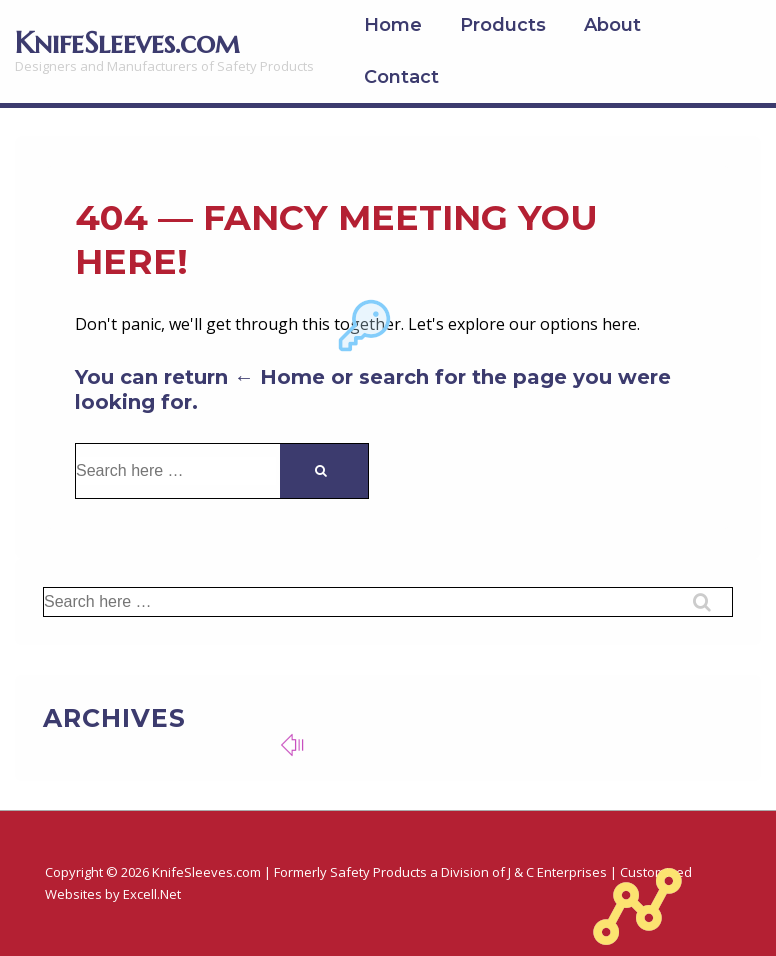 This screenshot has height=956, width=776. I want to click on view connected data points or nodes, so click(637, 906).